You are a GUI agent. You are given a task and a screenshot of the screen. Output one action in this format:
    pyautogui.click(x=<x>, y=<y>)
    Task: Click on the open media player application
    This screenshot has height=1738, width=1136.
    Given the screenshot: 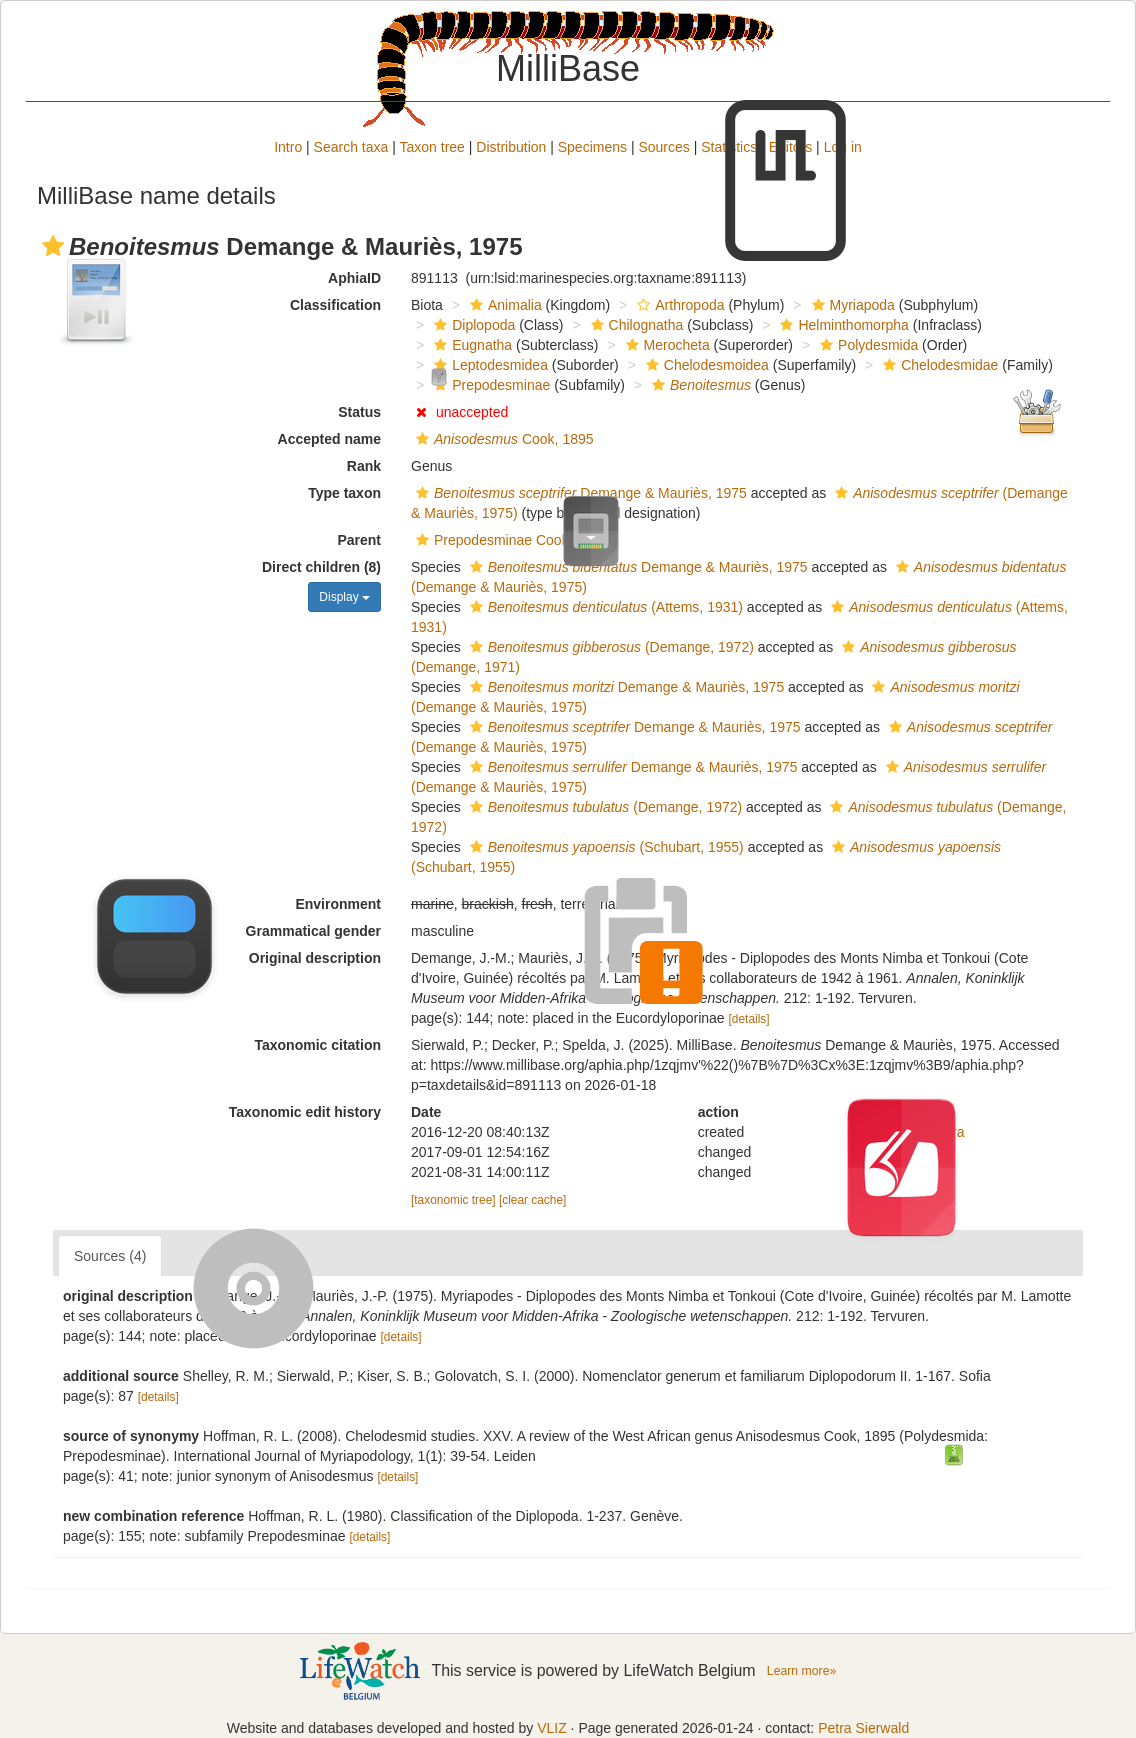 What is the action you would take?
    pyautogui.click(x=97, y=301)
    